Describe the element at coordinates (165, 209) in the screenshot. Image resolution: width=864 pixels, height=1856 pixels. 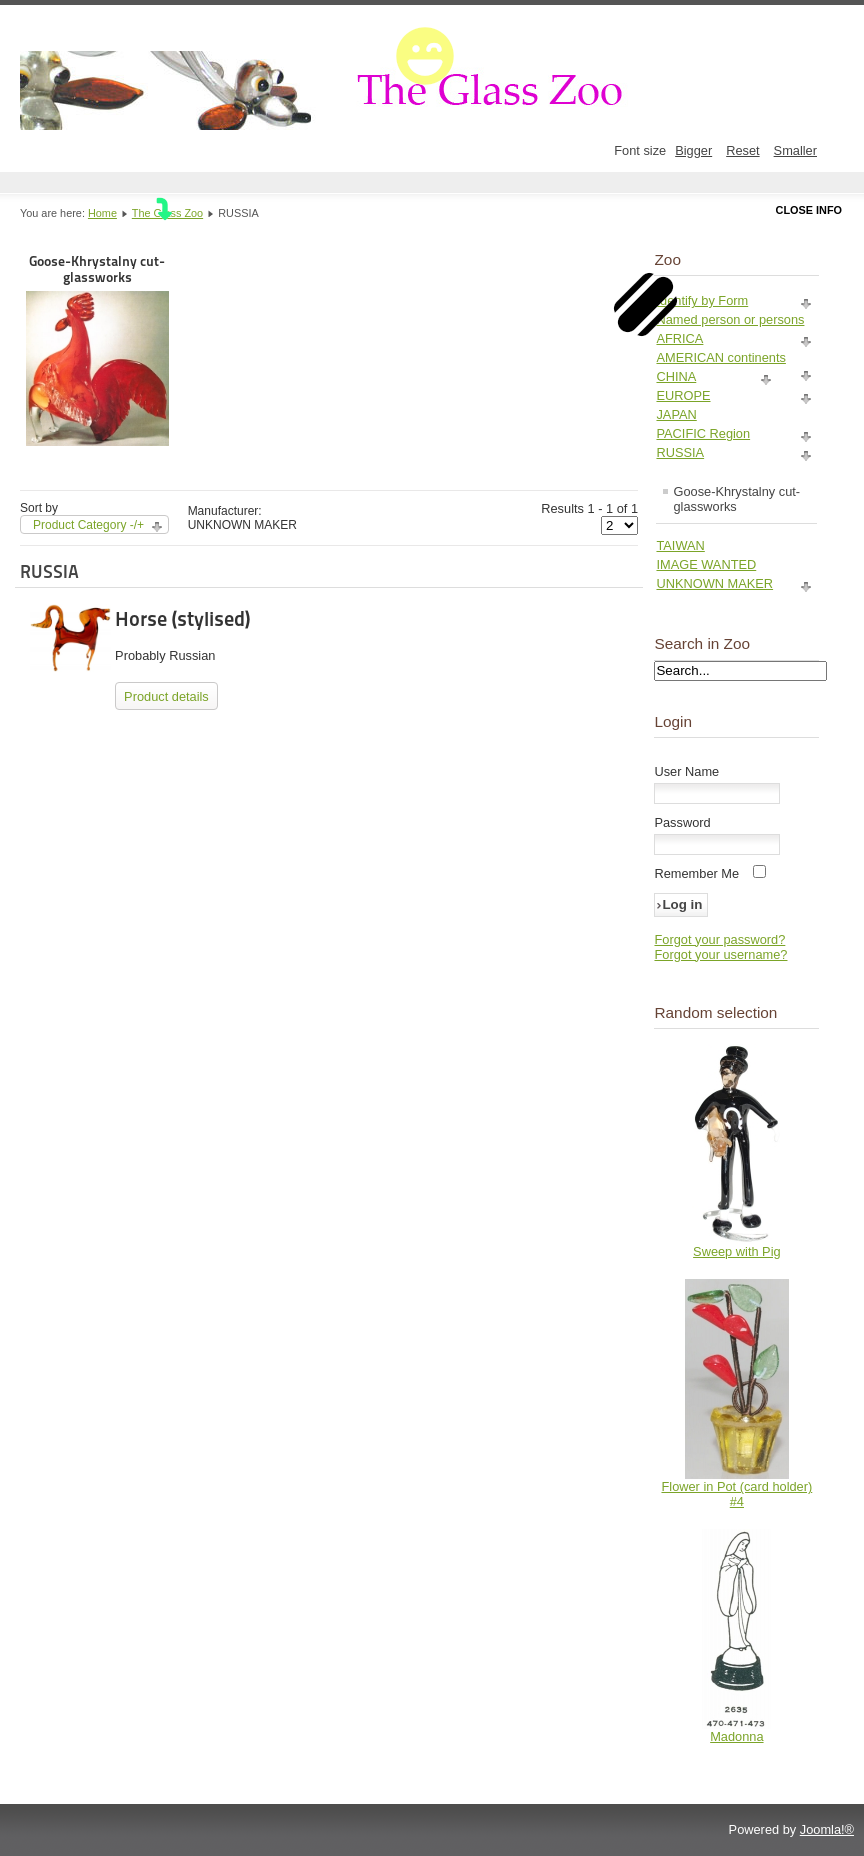
I see `go down a level or subdirectory` at that location.